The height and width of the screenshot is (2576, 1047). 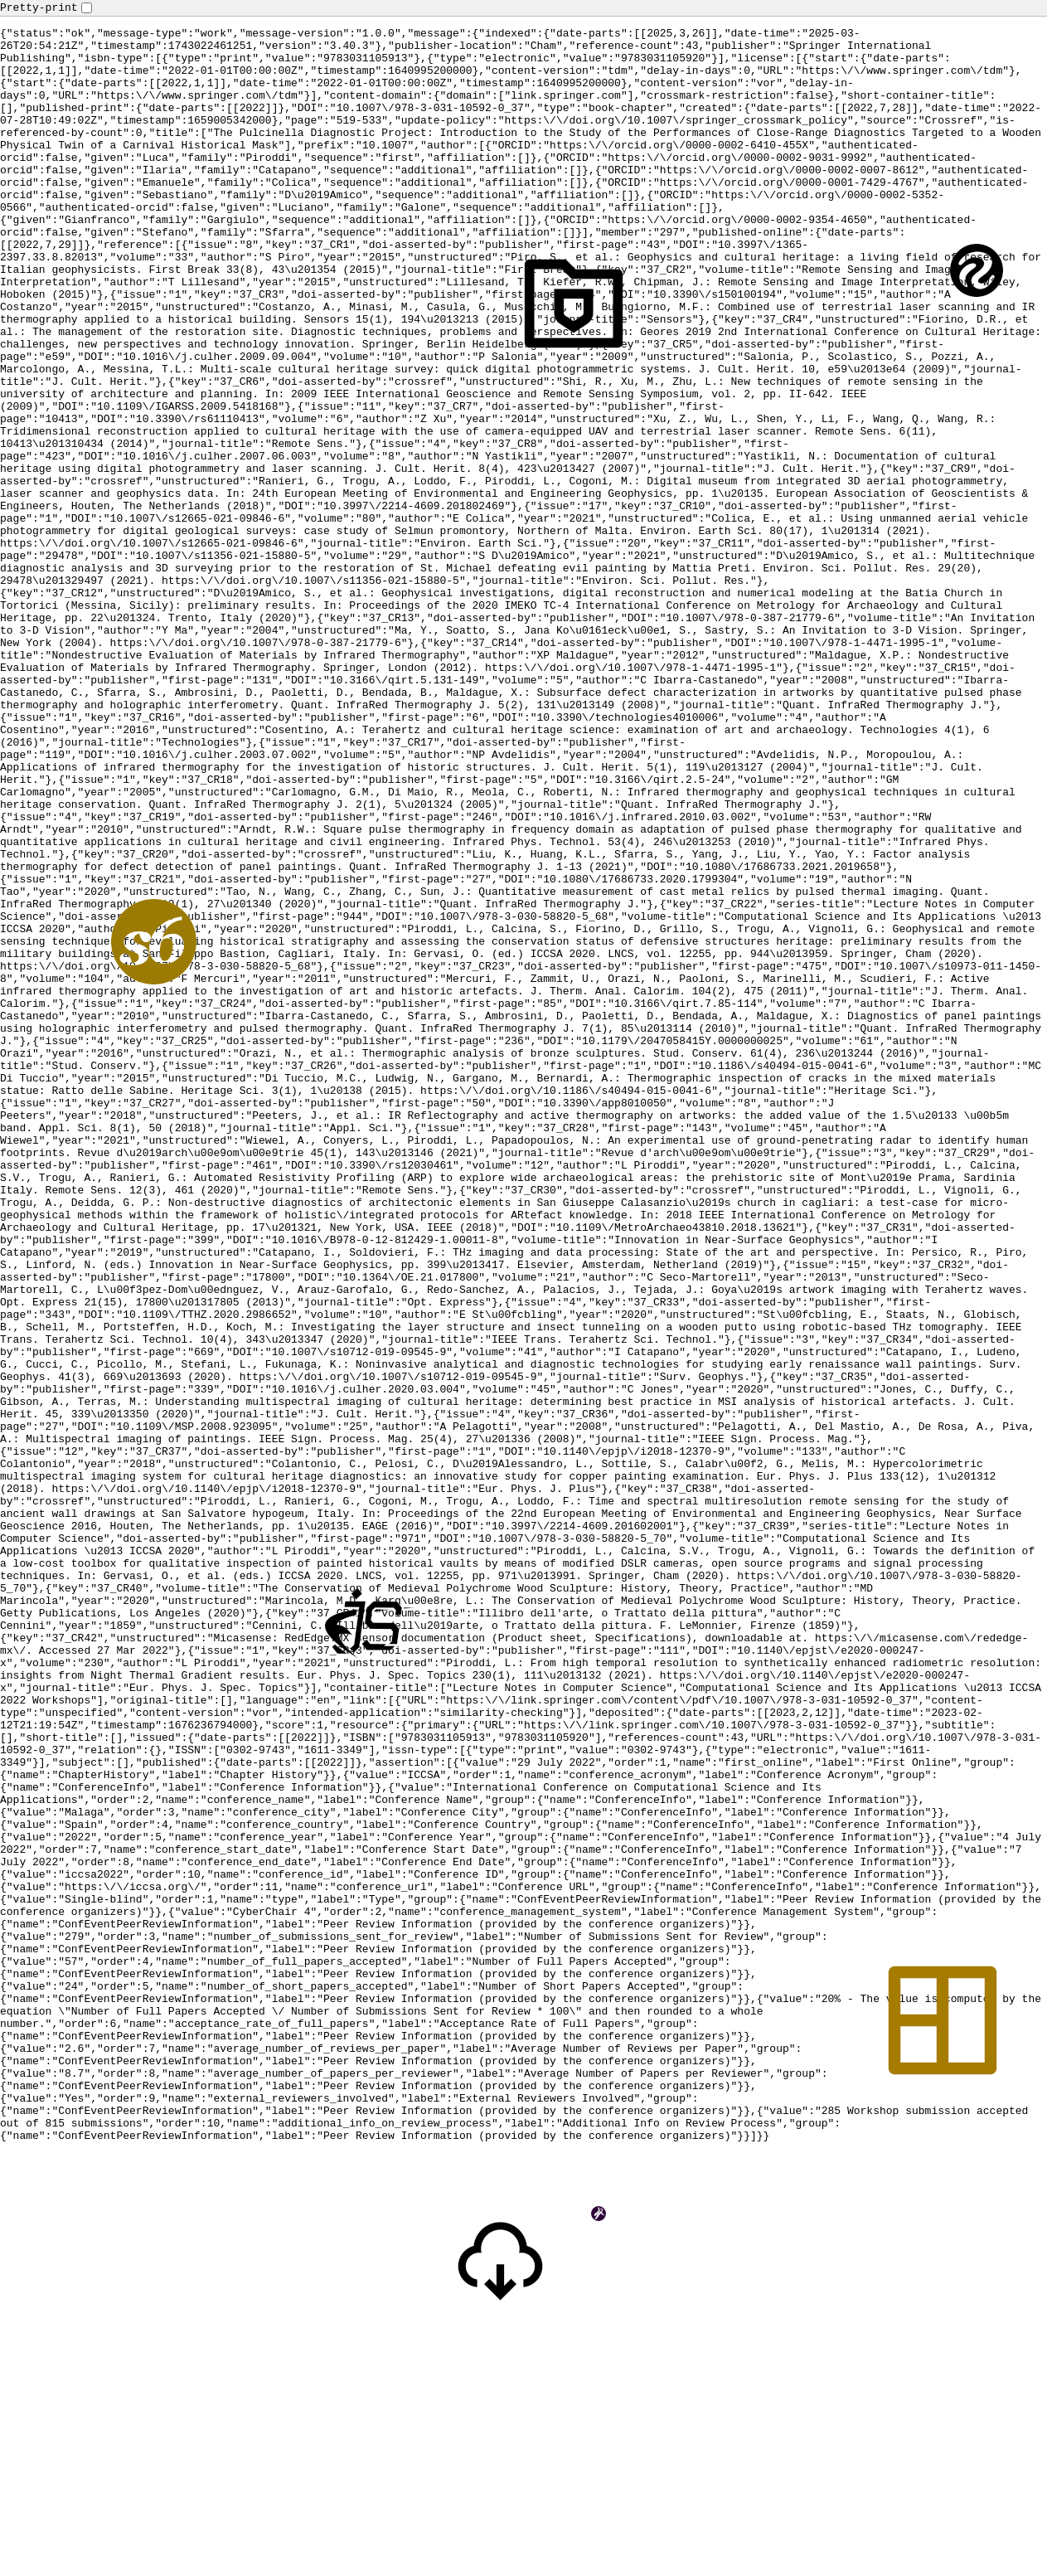 I want to click on visit Society6 website or app, so click(x=153, y=941).